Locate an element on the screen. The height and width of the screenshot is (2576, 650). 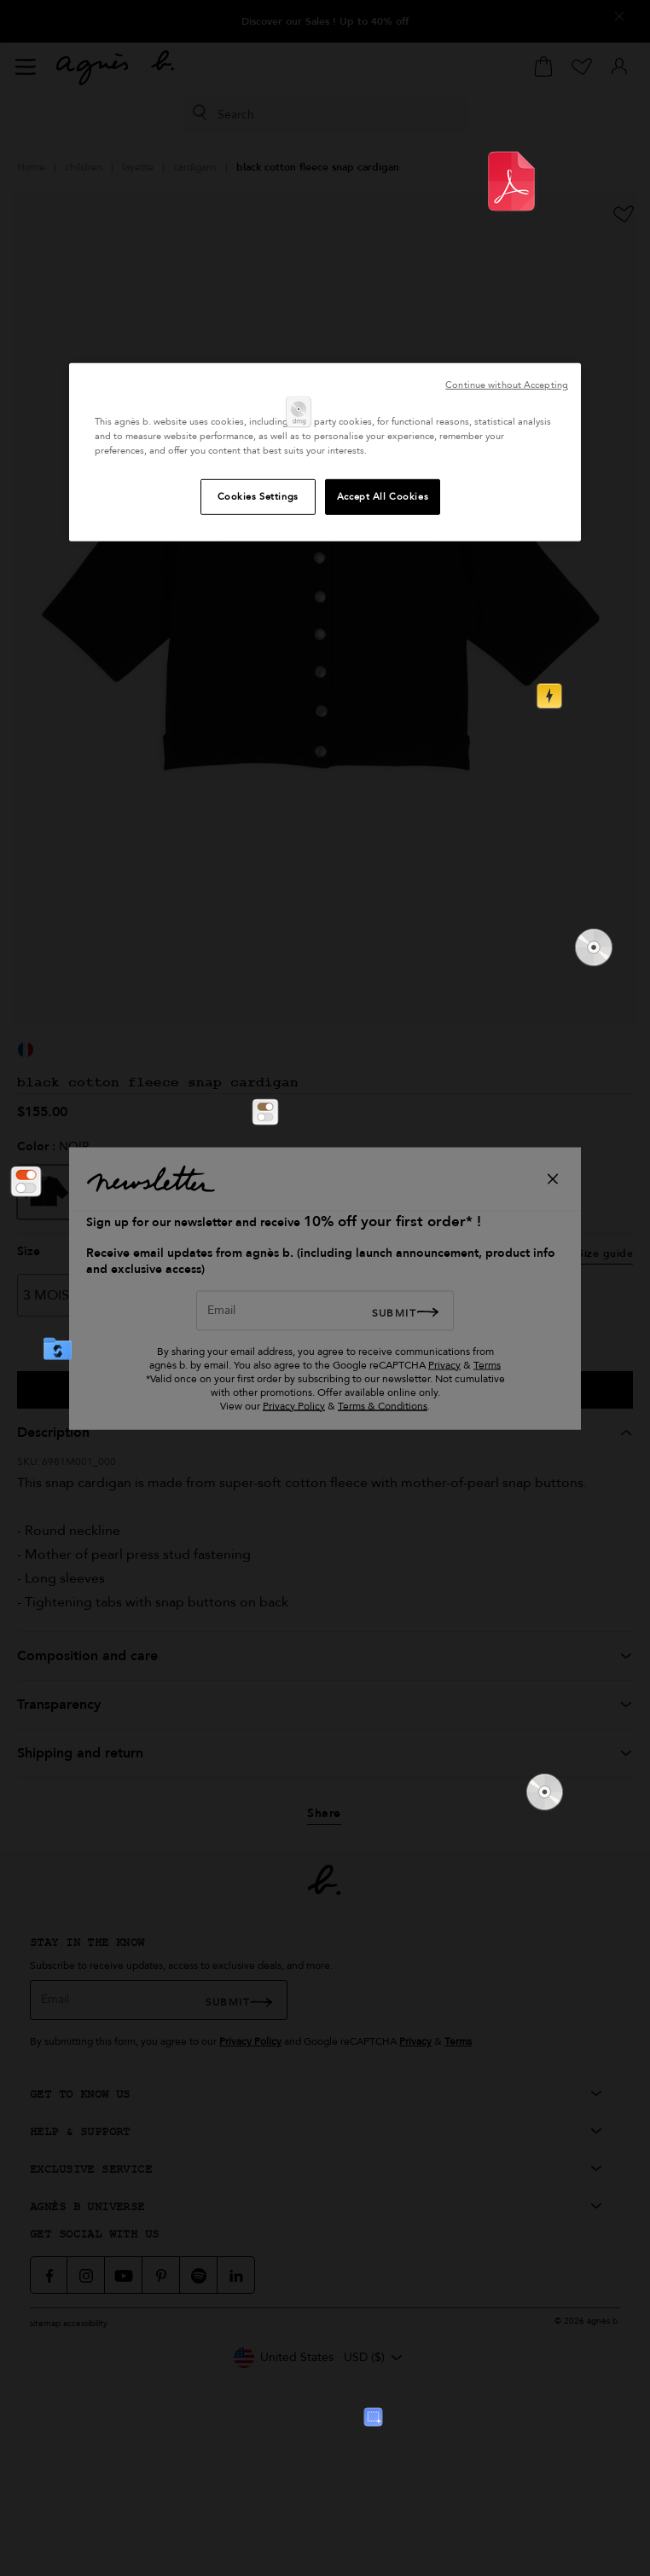
open or mount a macOS disk image file is located at coordinates (299, 412).